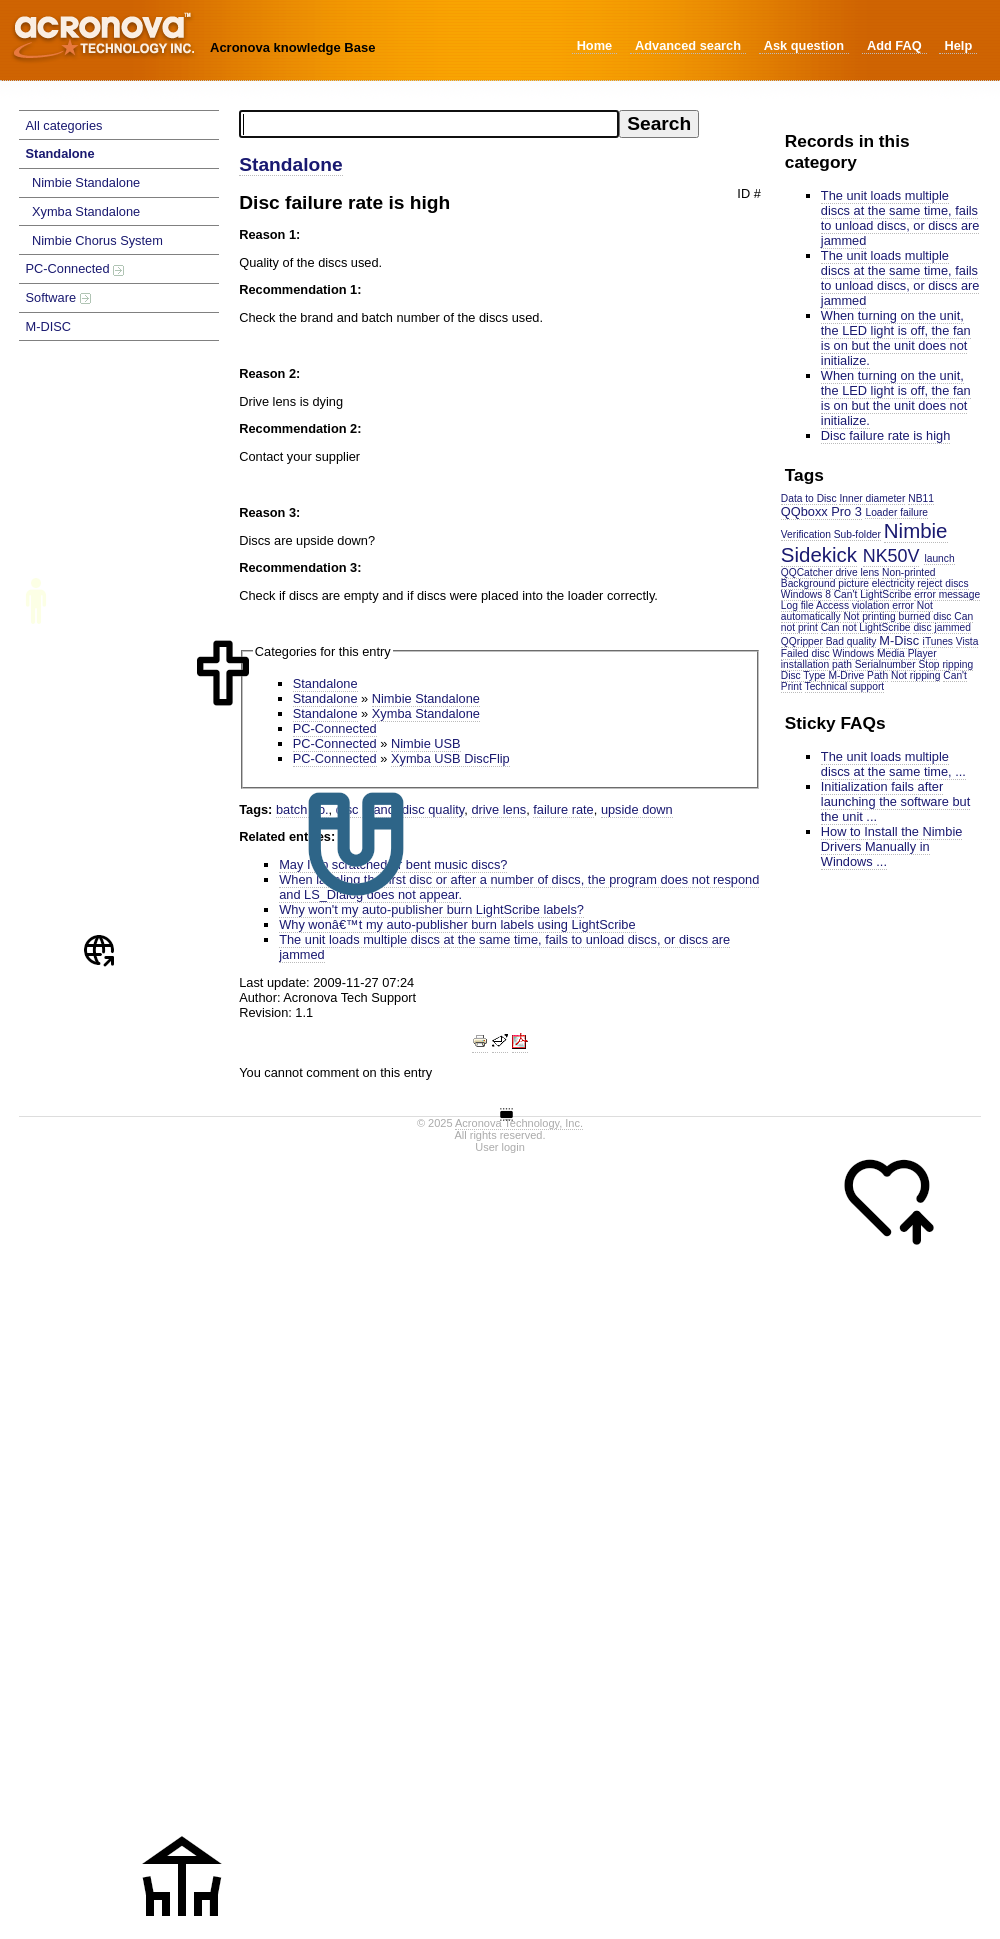  Describe the element at coordinates (182, 1876) in the screenshot. I see `access outdoor or patio-related features` at that location.